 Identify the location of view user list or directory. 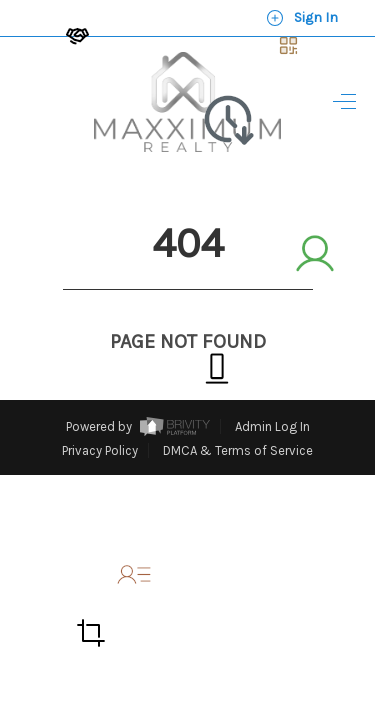
(133, 574).